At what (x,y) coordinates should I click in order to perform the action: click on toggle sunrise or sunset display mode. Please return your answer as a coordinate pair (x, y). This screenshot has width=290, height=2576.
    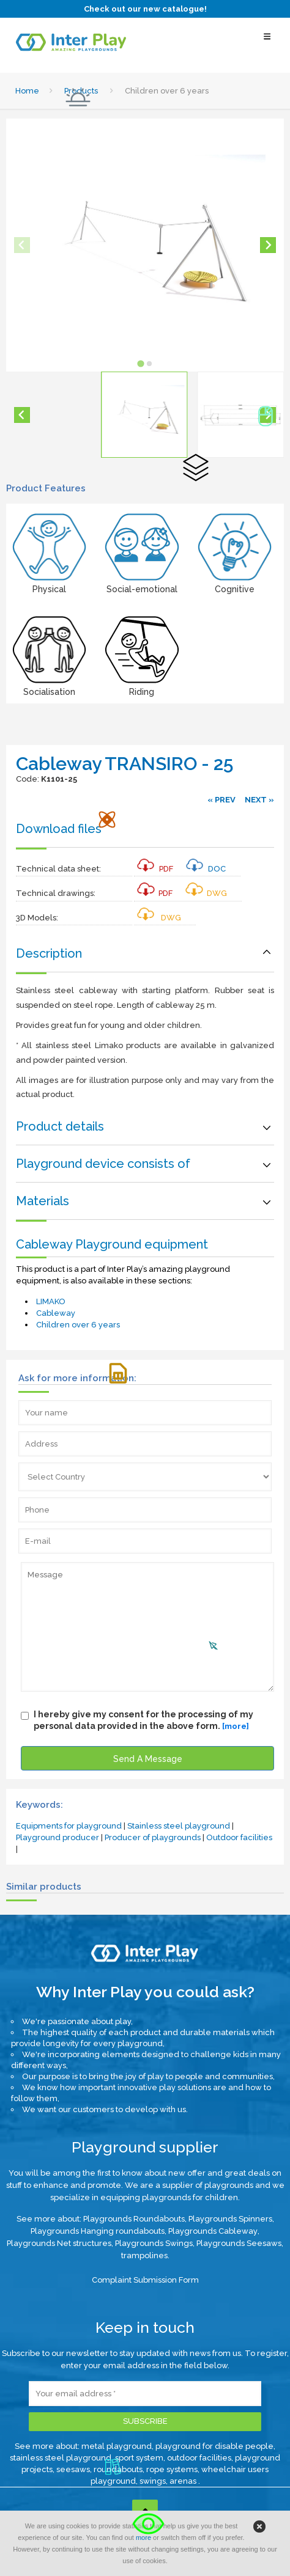
    Looking at the image, I should click on (78, 98).